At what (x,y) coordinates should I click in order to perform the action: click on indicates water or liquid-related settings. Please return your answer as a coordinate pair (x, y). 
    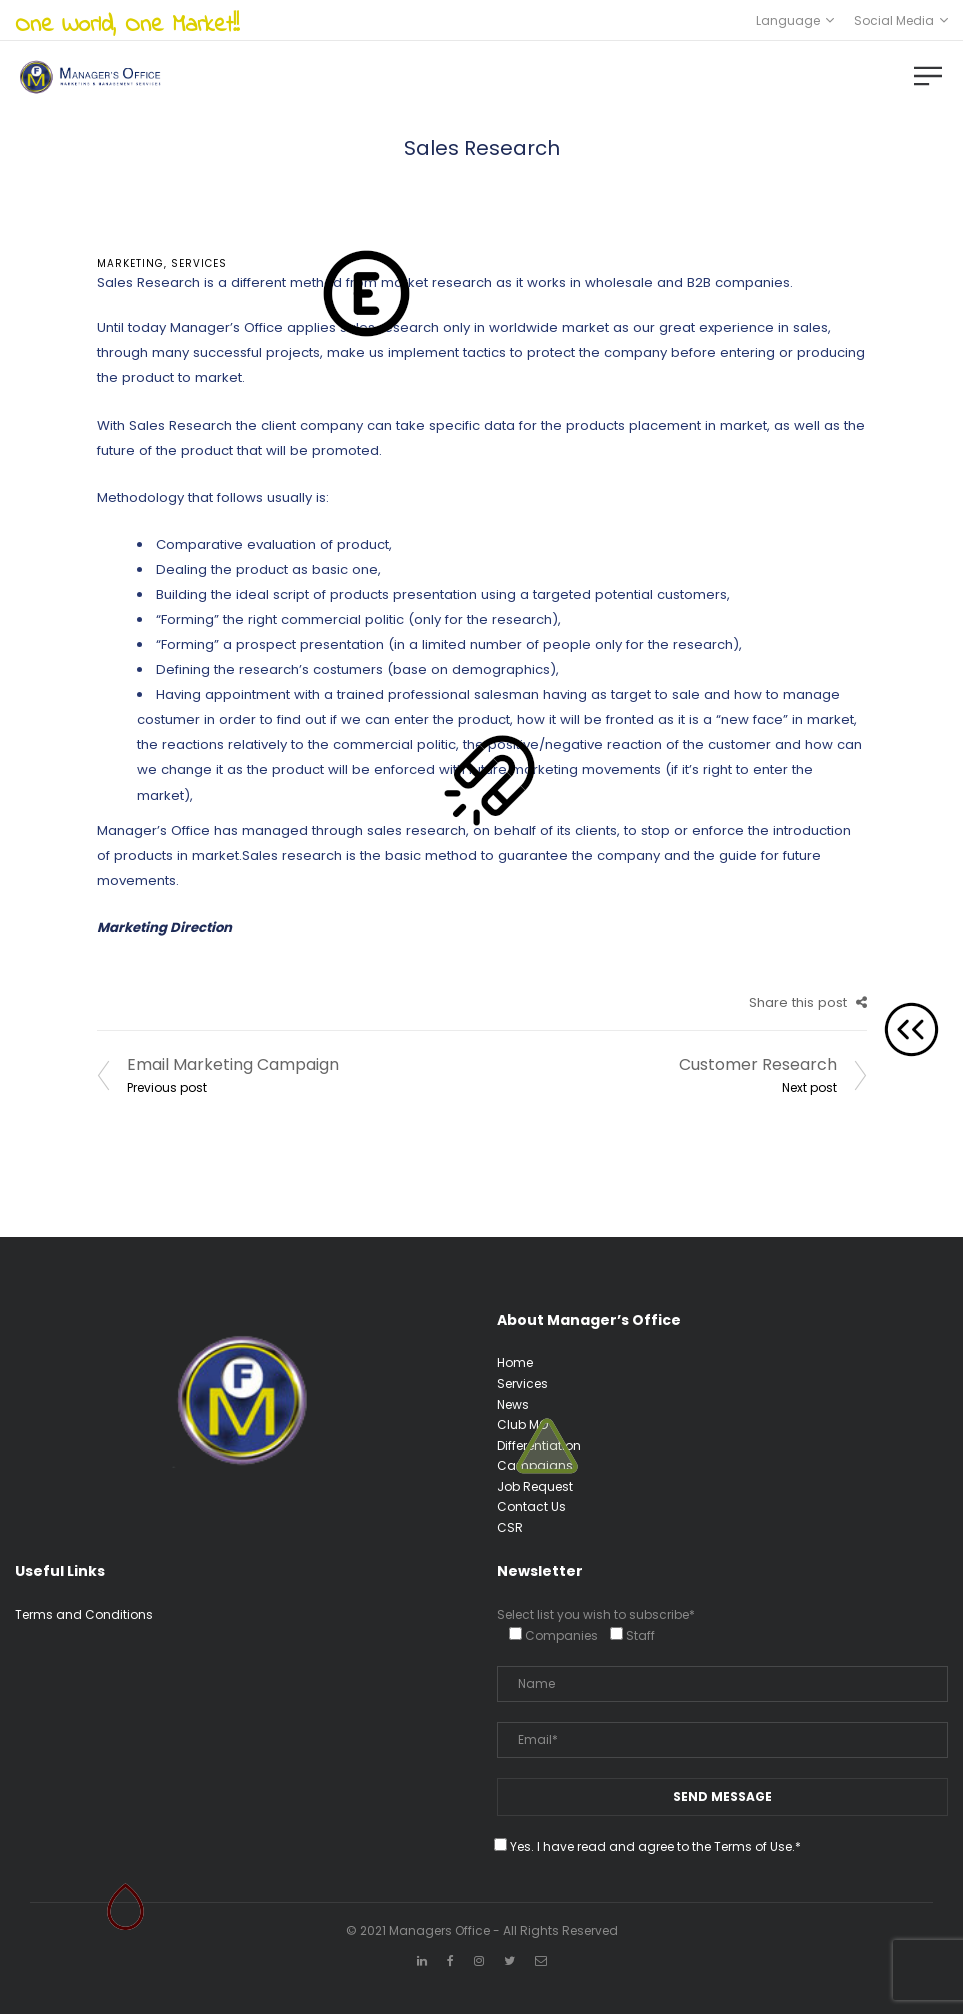
    Looking at the image, I should click on (125, 1908).